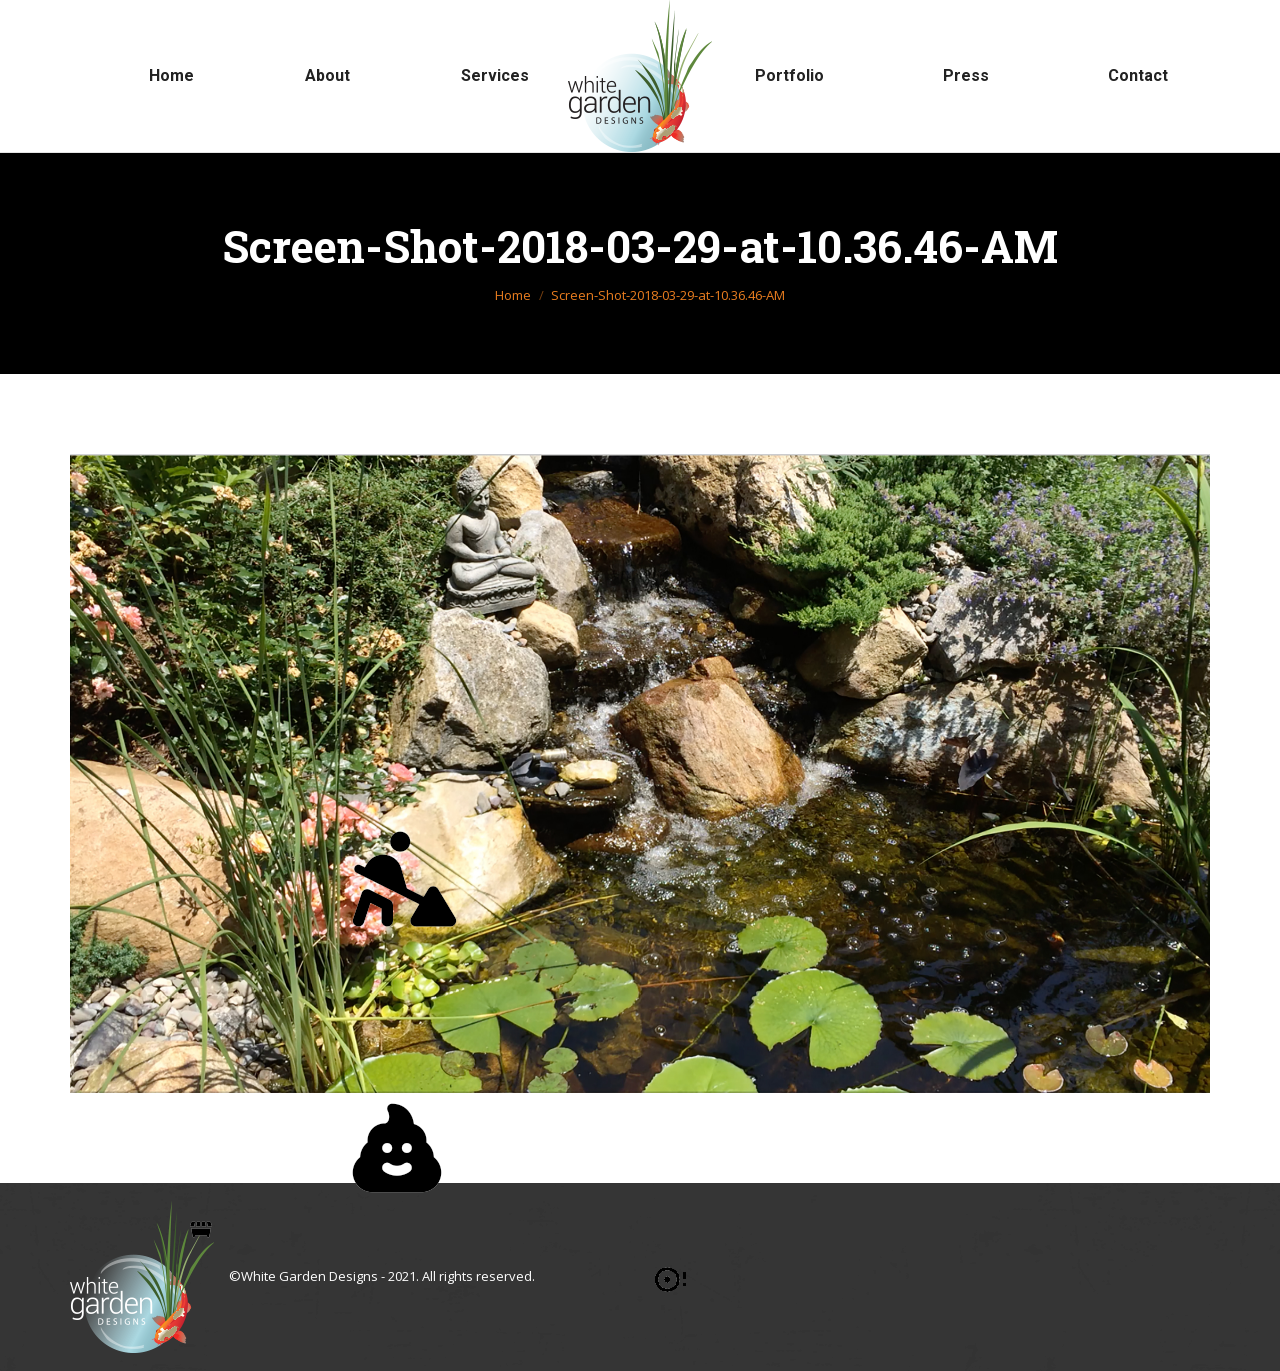 The width and height of the screenshot is (1280, 1371). Describe the element at coordinates (404, 880) in the screenshot. I see `indicates construction or work in progress` at that location.